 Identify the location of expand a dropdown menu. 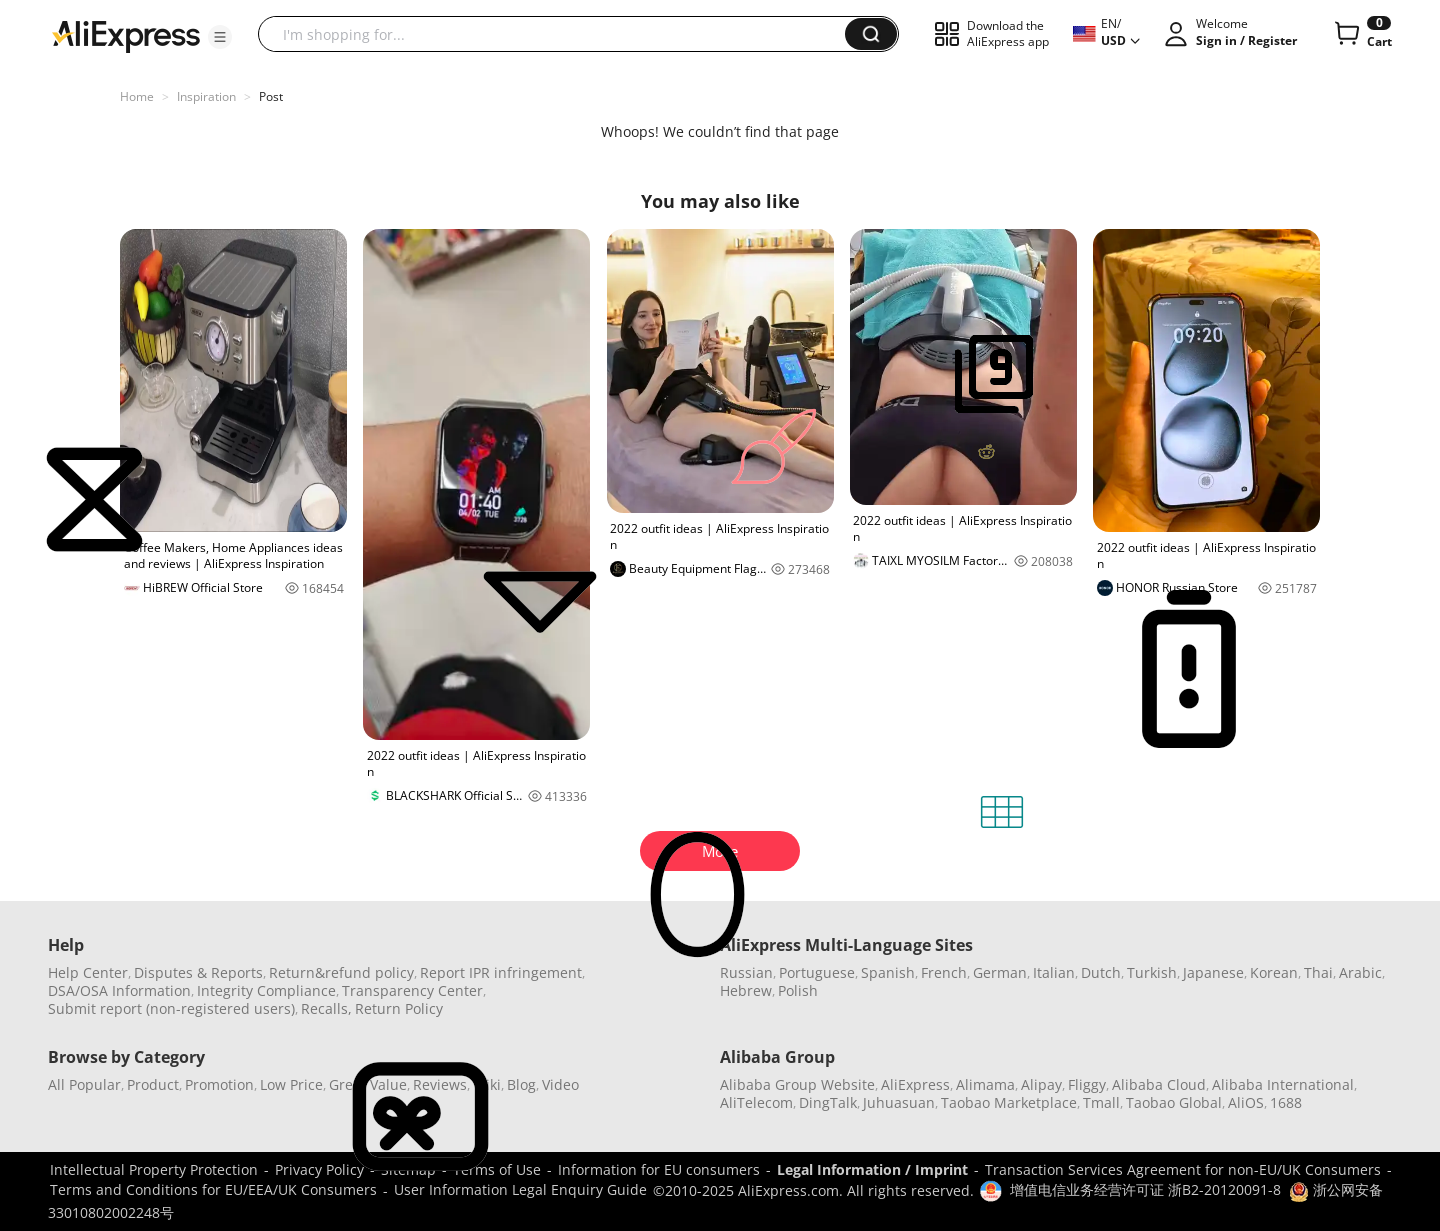
(540, 597).